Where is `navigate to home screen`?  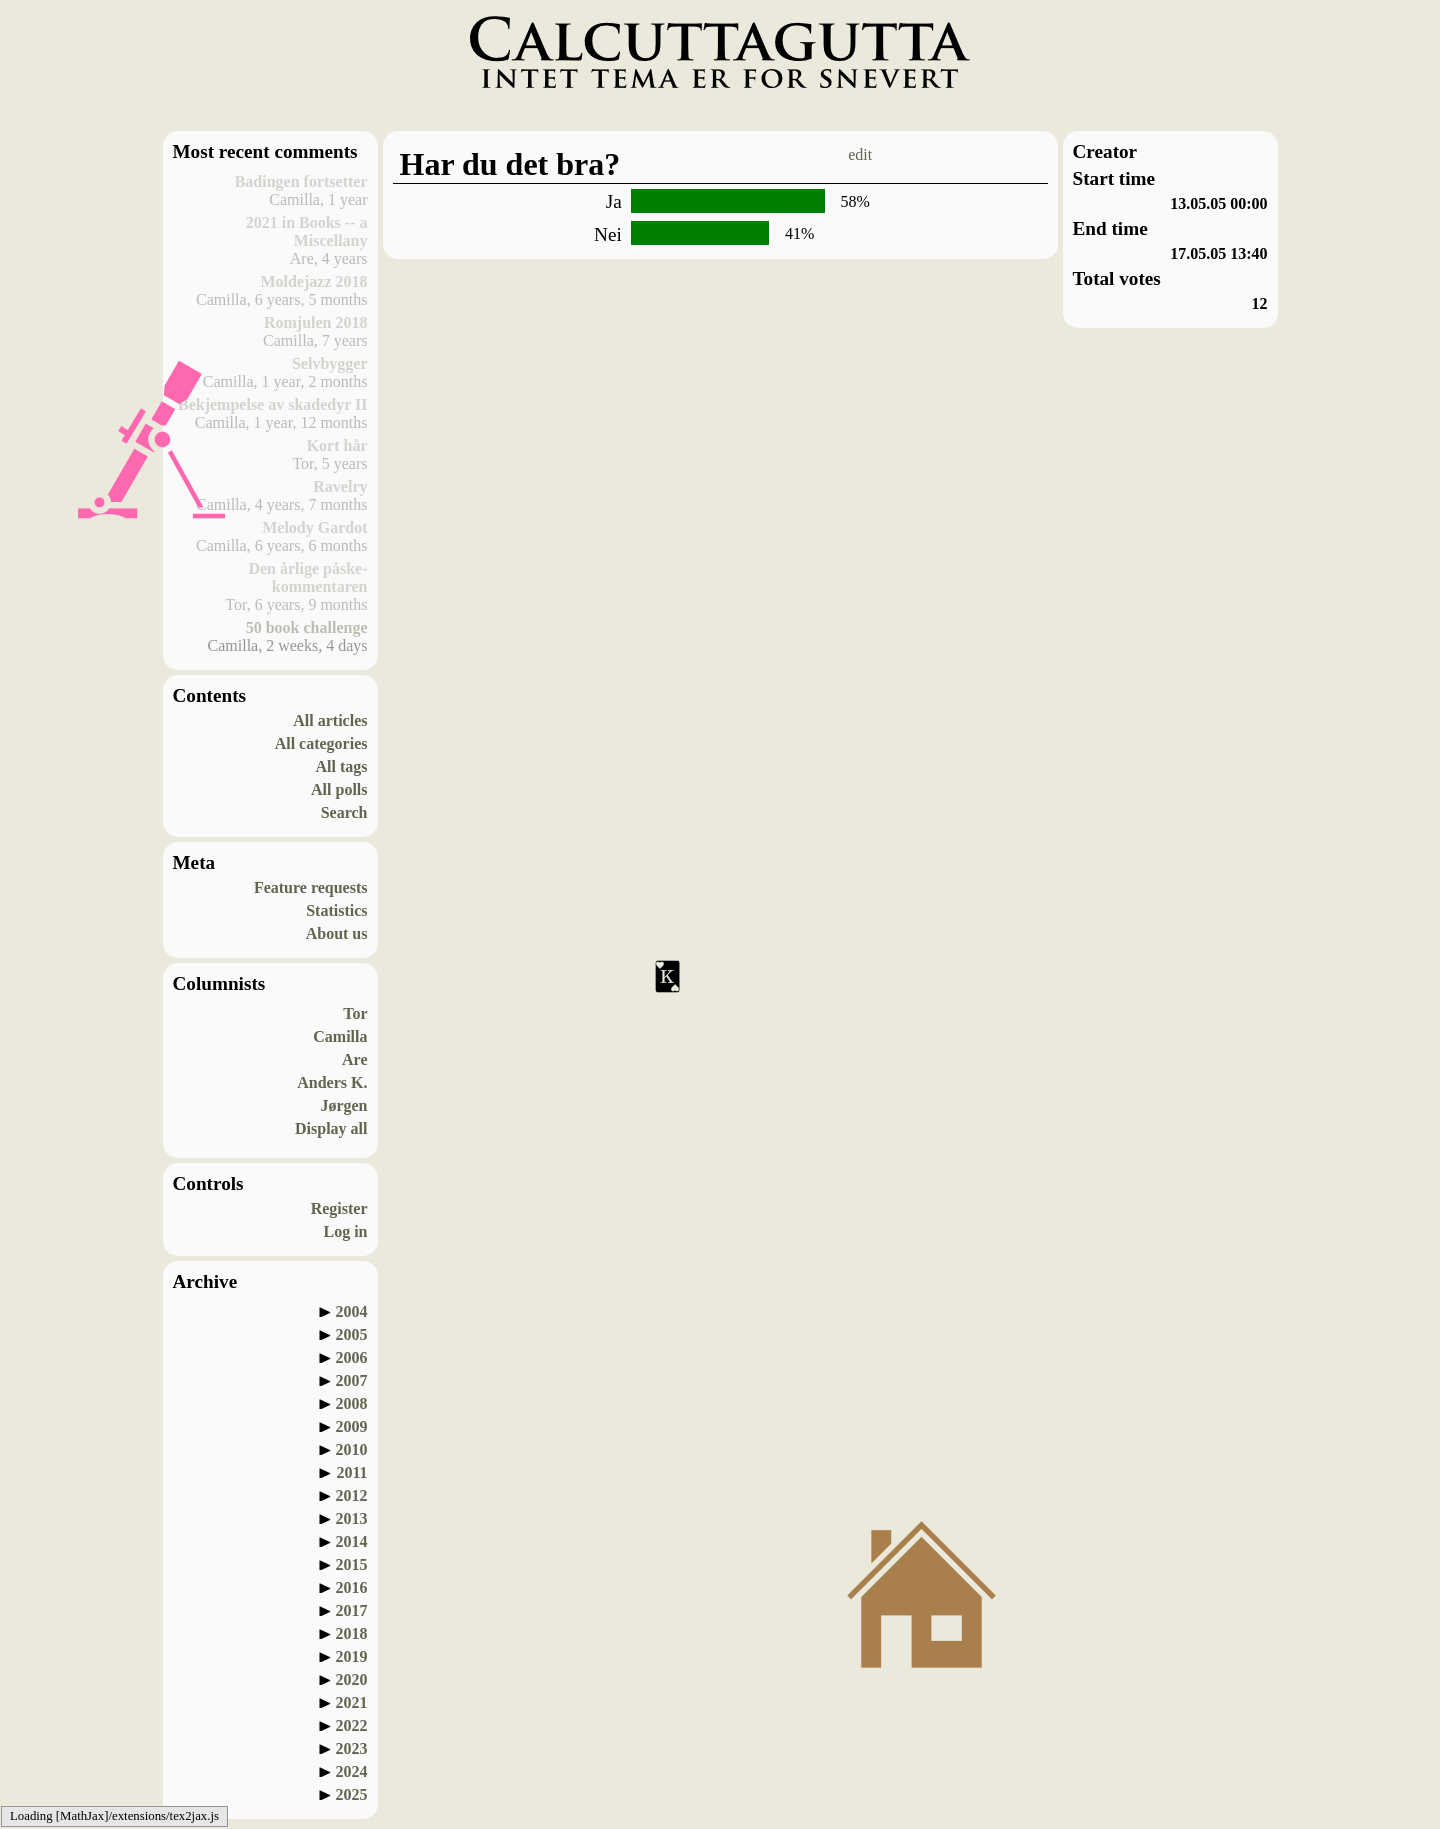
navigate to home screen is located at coordinates (921, 1595).